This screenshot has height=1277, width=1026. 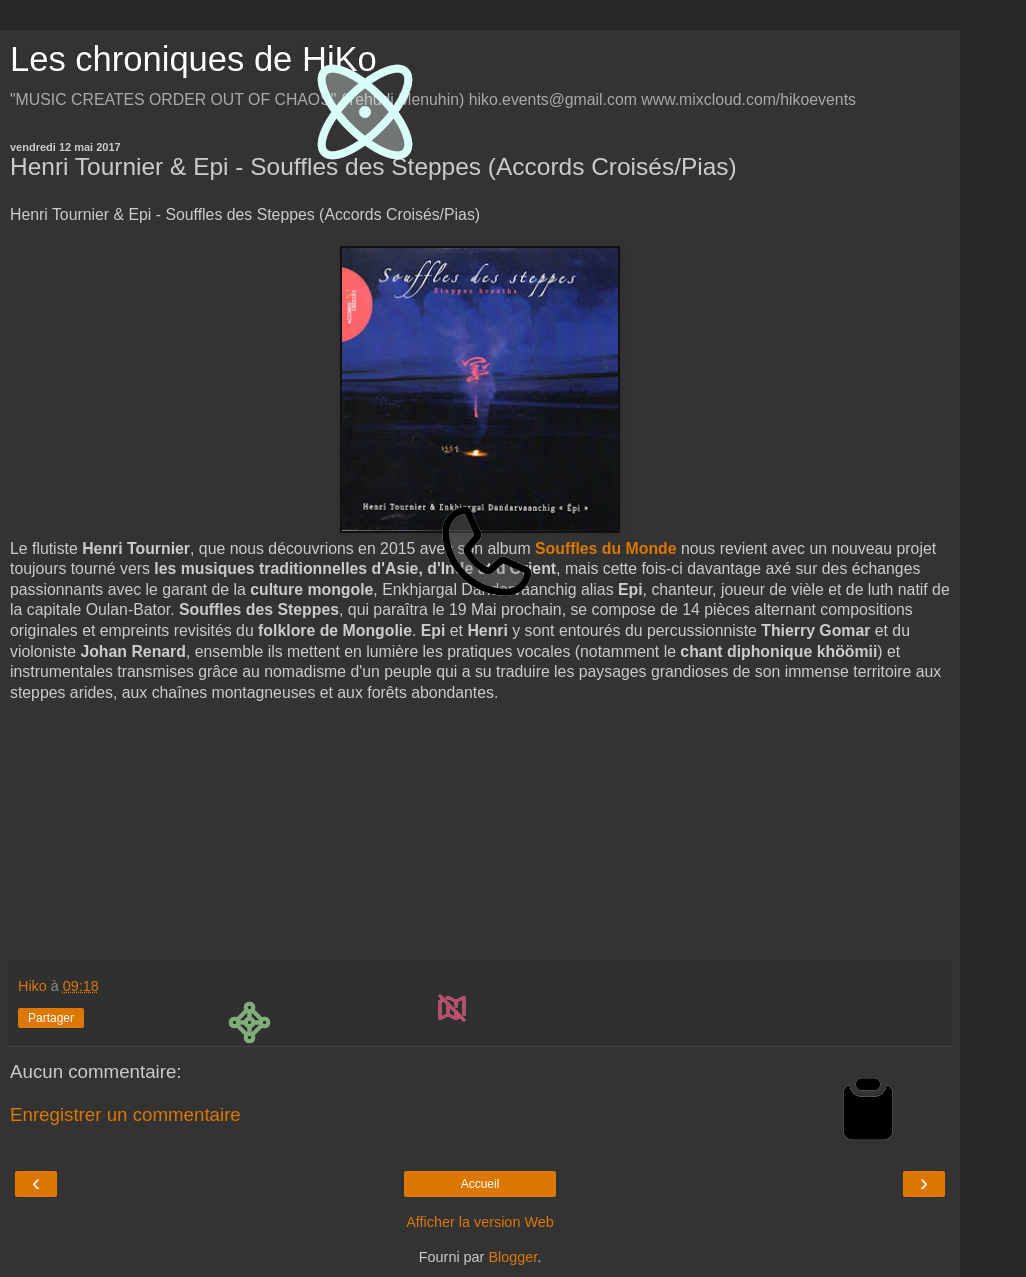 I want to click on copy content to clipboard, so click(x=868, y=1109).